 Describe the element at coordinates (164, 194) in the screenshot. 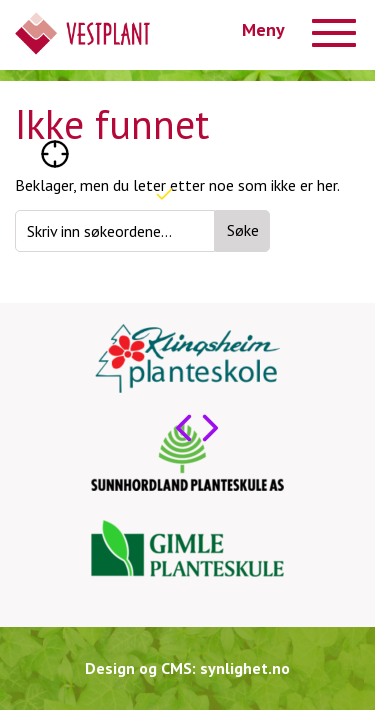

I see `confirm or submit an action` at that location.